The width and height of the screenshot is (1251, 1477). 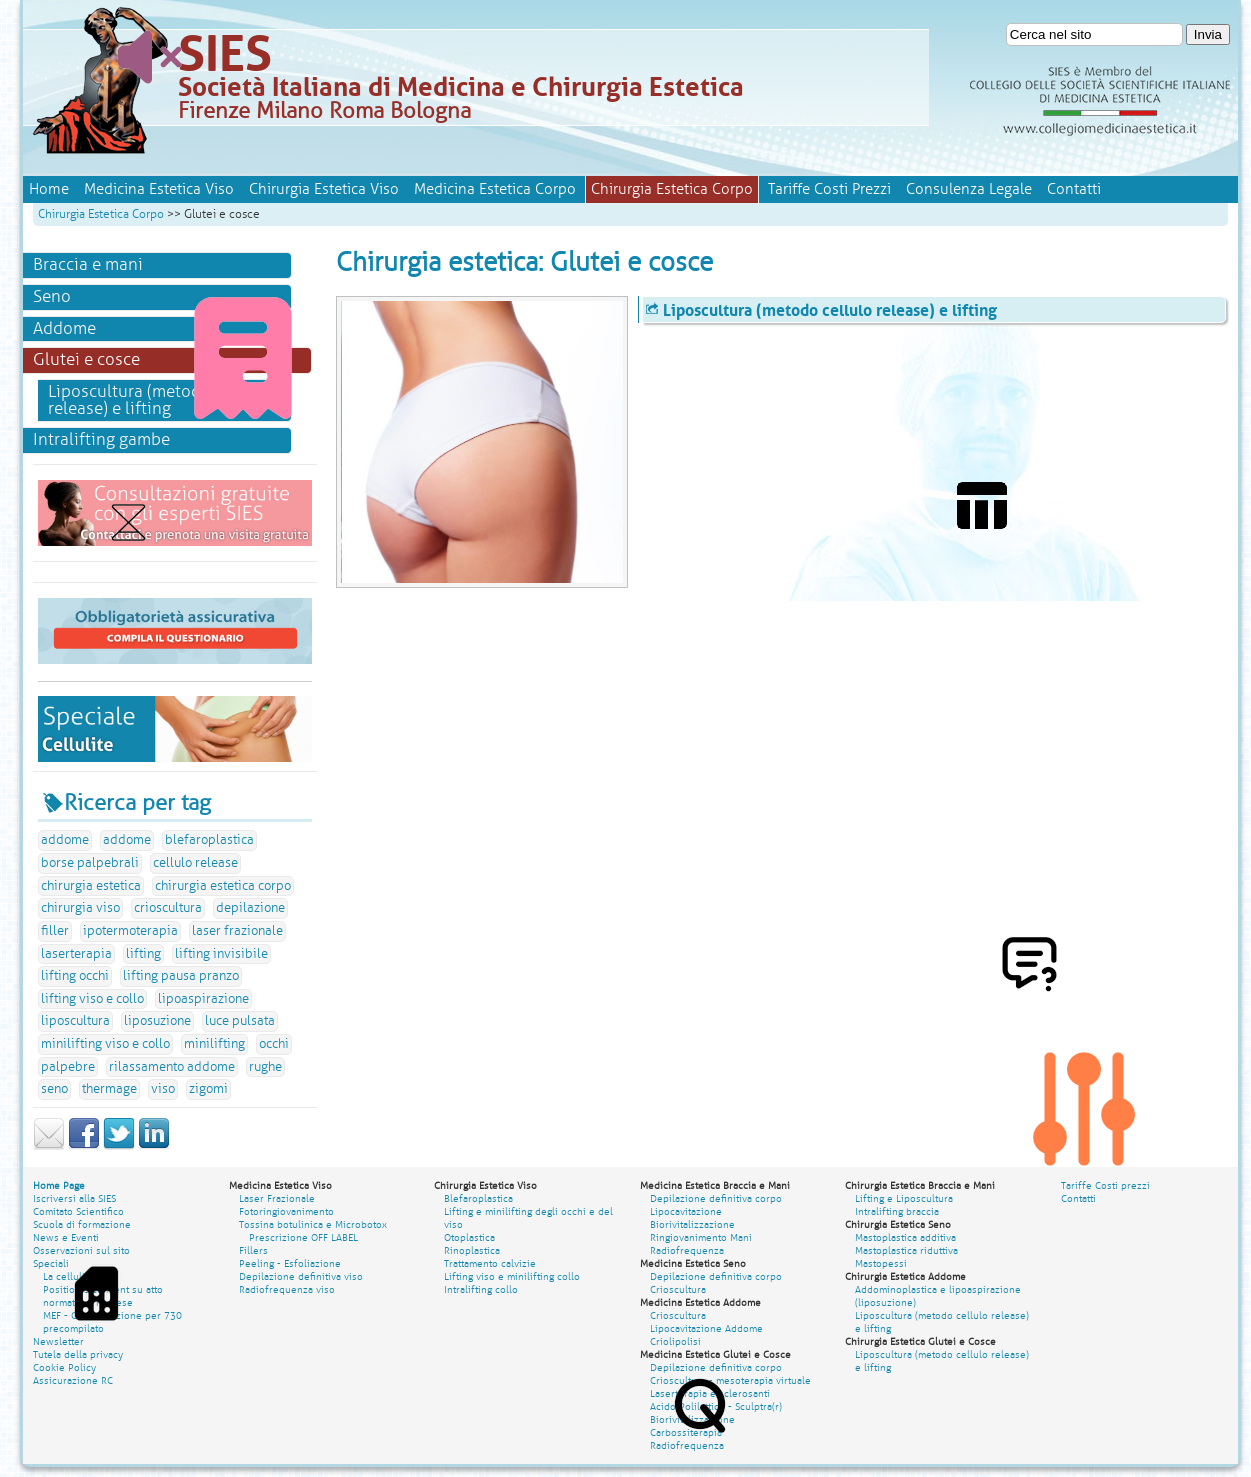 What do you see at coordinates (1084, 1109) in the screenshot?
I see `open settings or preferences` at bounding box center [1084, 1109].